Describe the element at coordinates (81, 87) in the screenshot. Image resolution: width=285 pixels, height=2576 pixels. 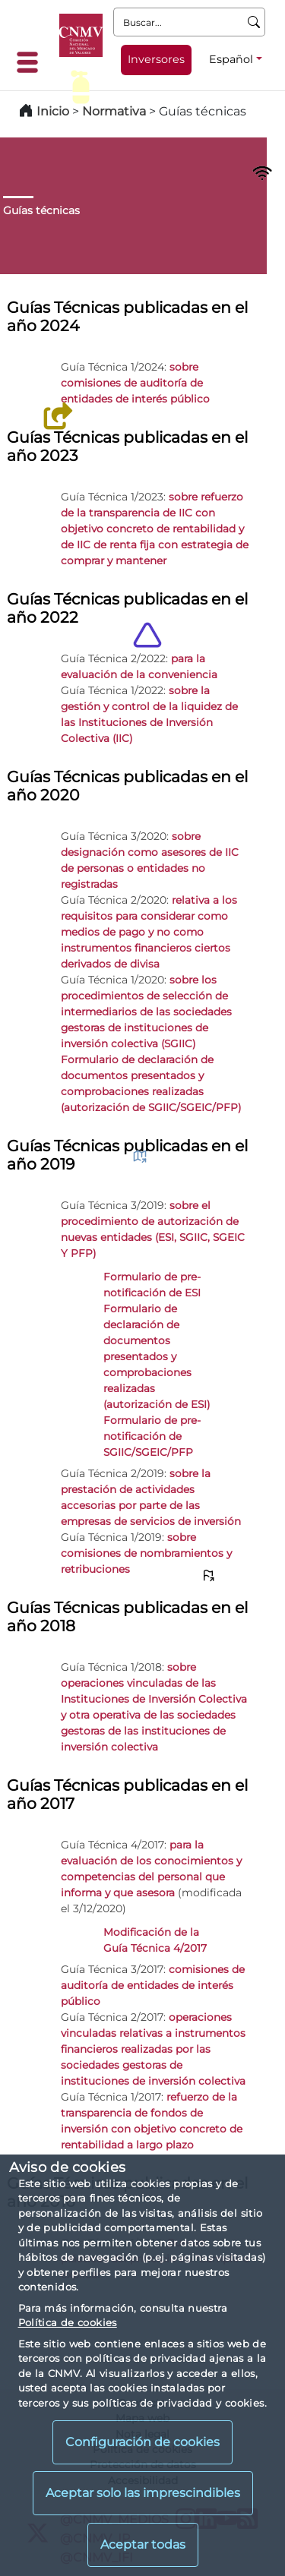
I see `access scuba diving equipment or gear` at that location.